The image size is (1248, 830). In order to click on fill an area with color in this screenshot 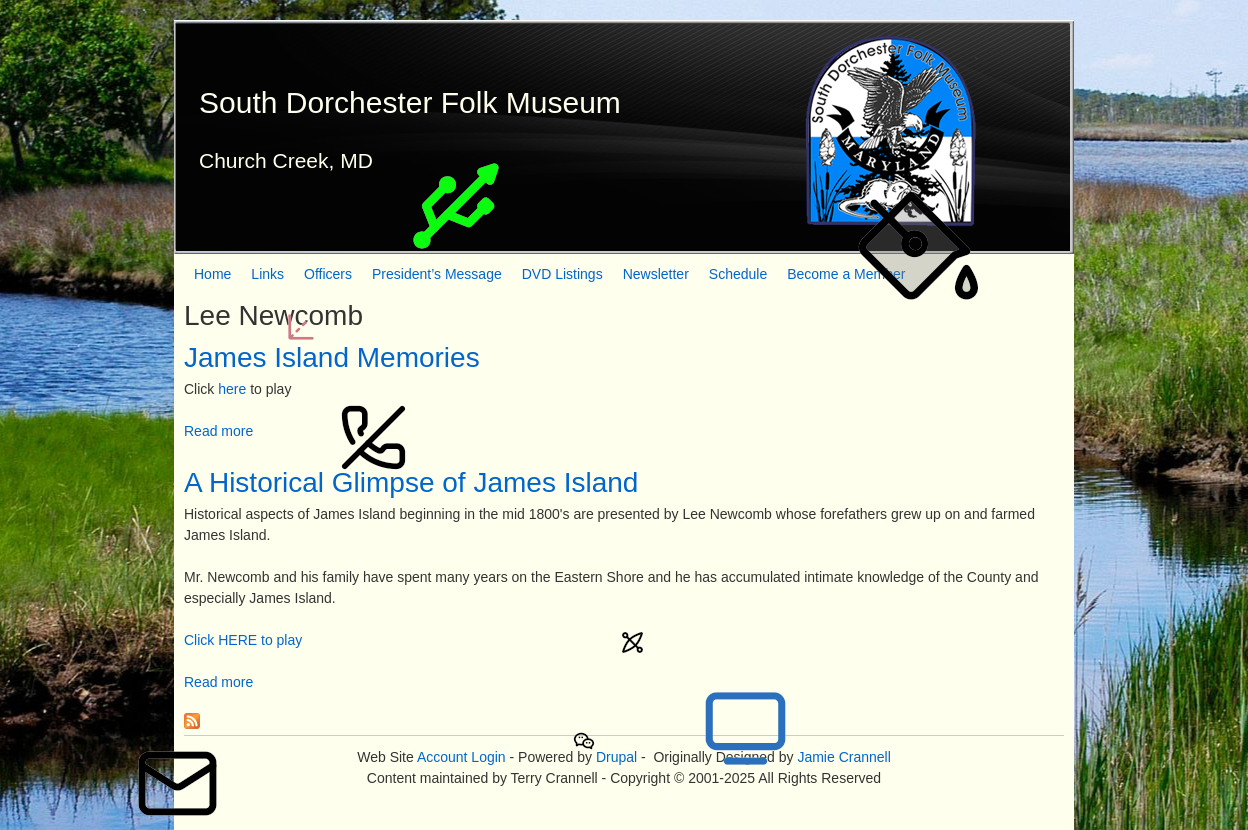, I will do `click(916, 249)`.